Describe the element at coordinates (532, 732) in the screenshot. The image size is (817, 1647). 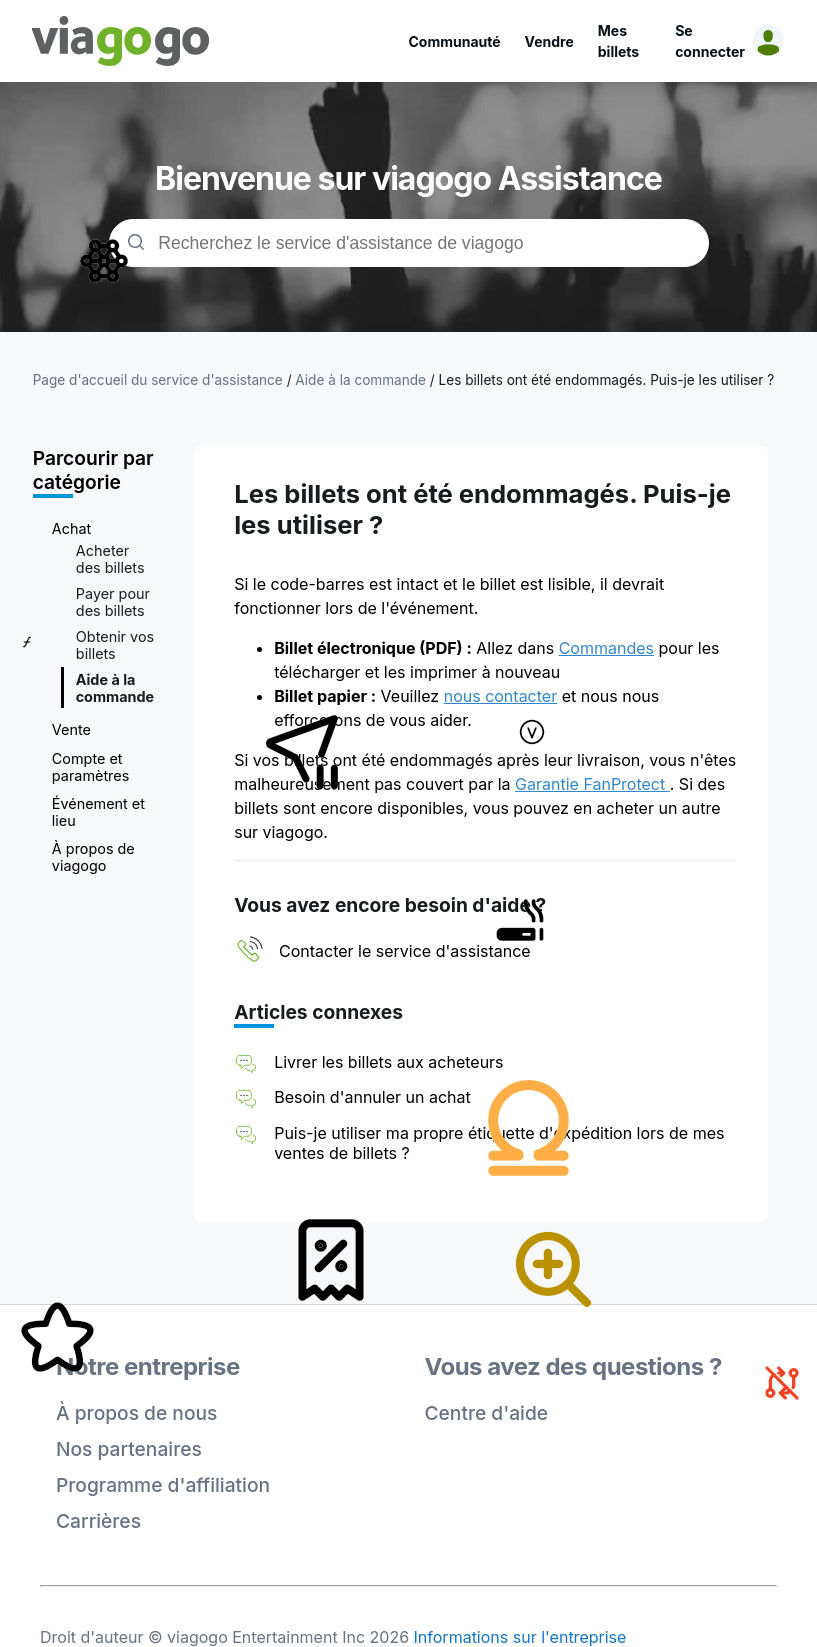
I see `indicates a verified status or checkmark alternative` at that location.